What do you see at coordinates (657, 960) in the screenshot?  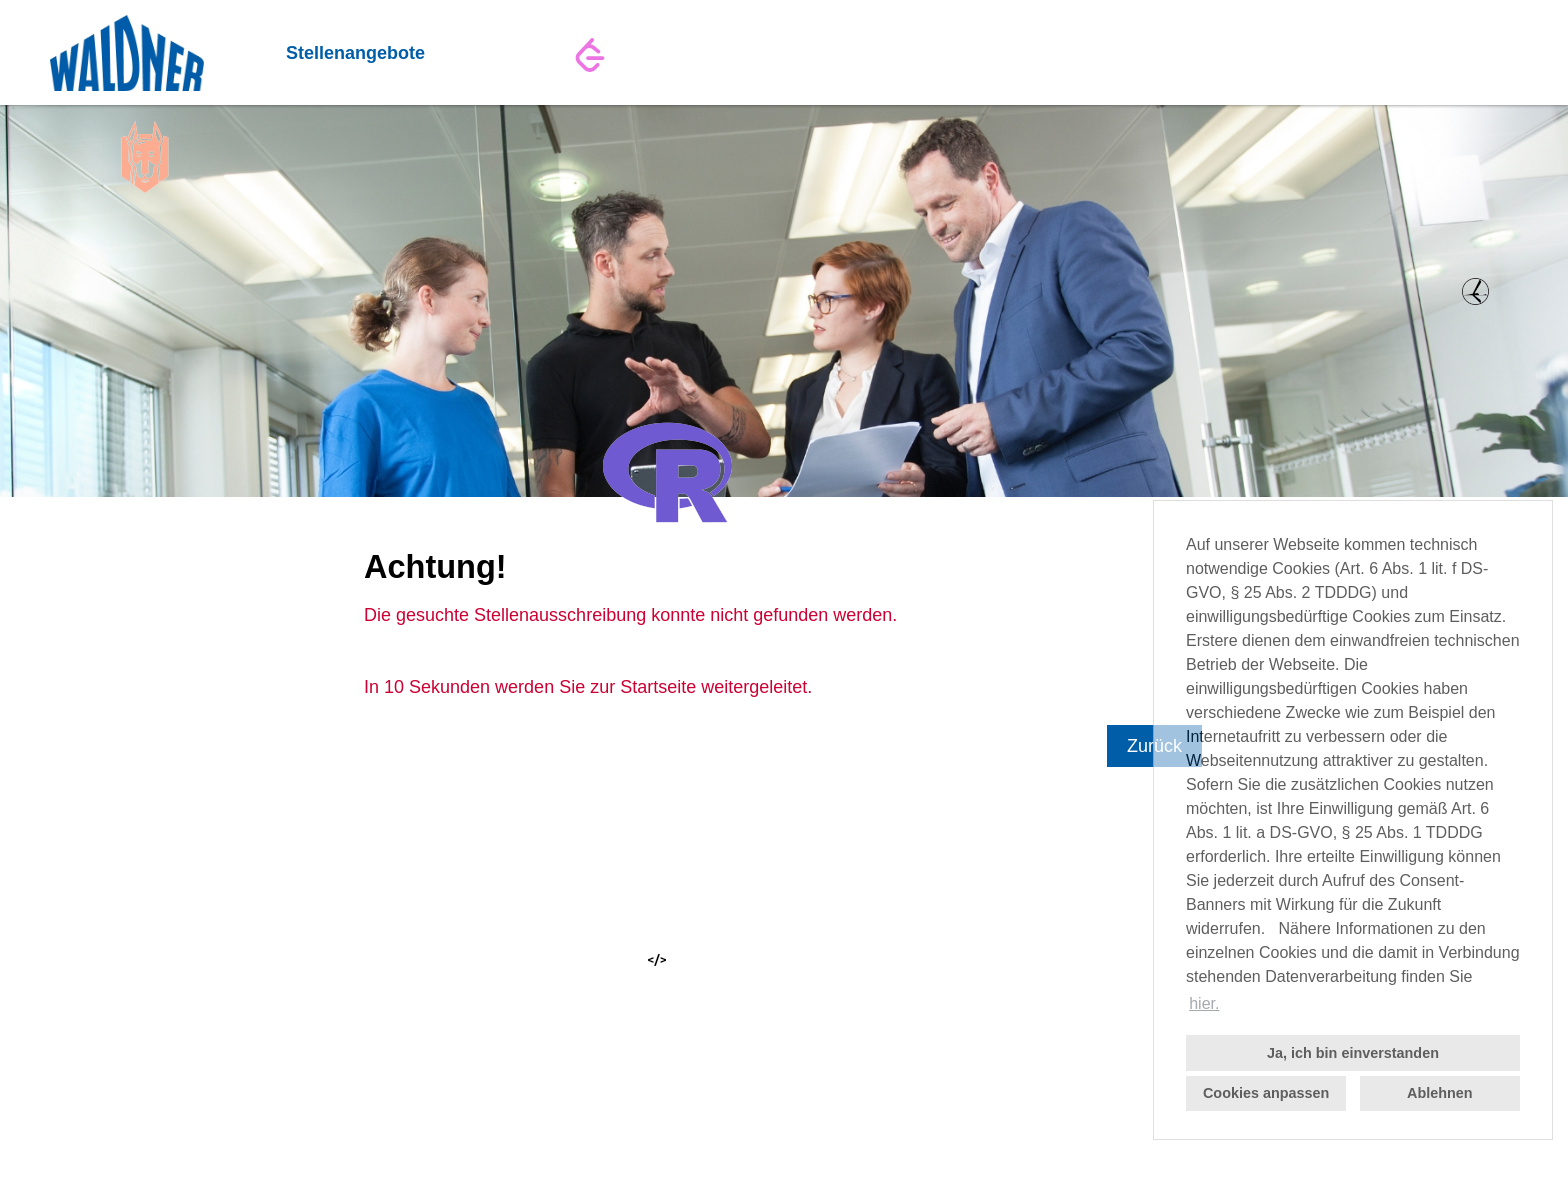 I see `htmx library or framework logo` at bounding box center [657, 960].